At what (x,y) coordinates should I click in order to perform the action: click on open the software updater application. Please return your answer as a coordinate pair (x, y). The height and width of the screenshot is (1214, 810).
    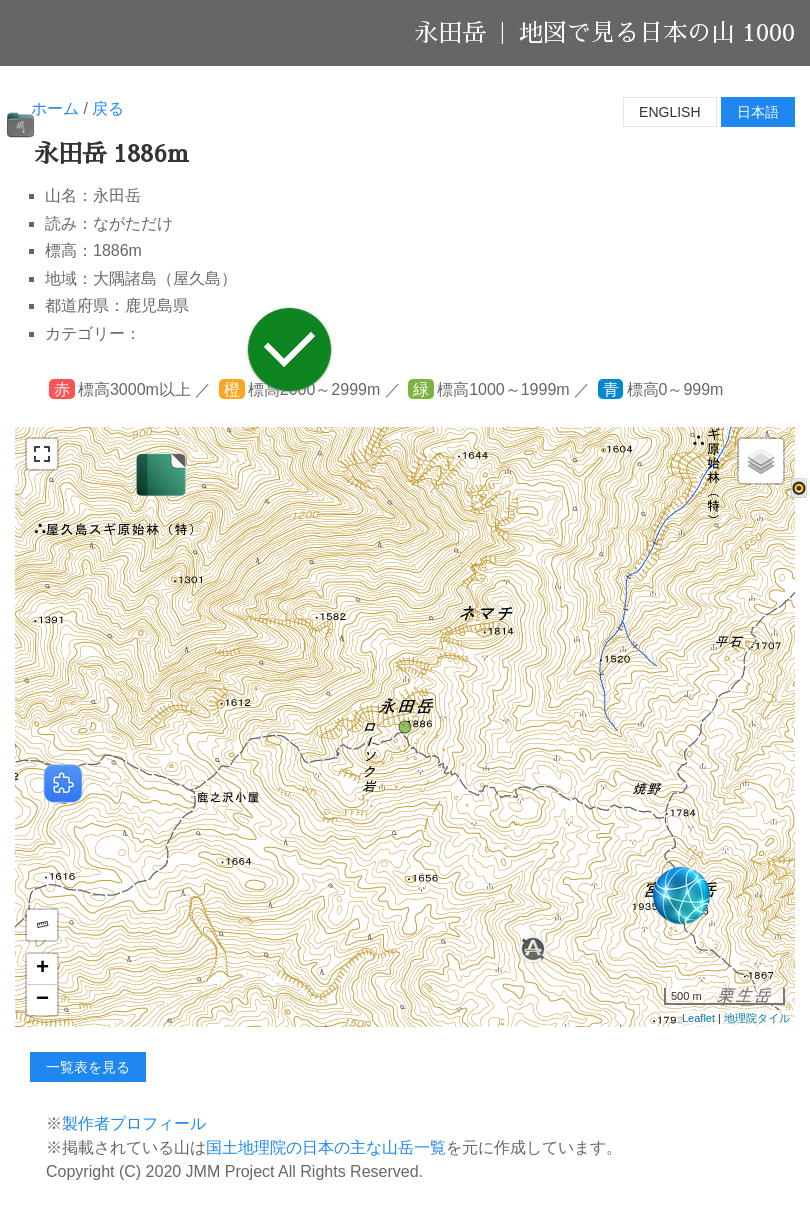
    Looking at the image, I should click on (533, 949).